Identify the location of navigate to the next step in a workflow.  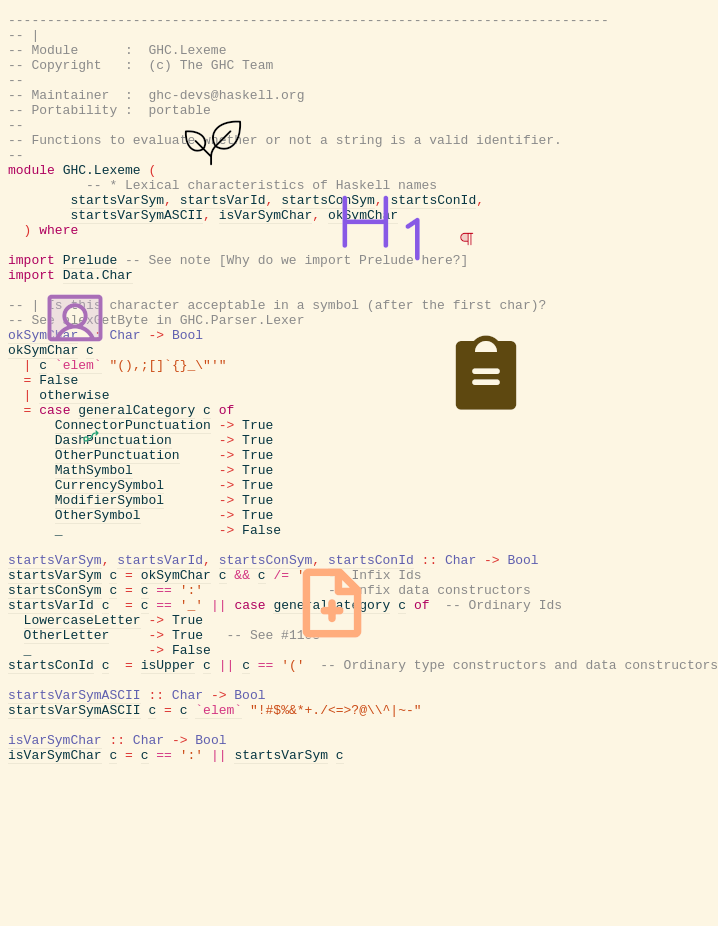
(91, 436).